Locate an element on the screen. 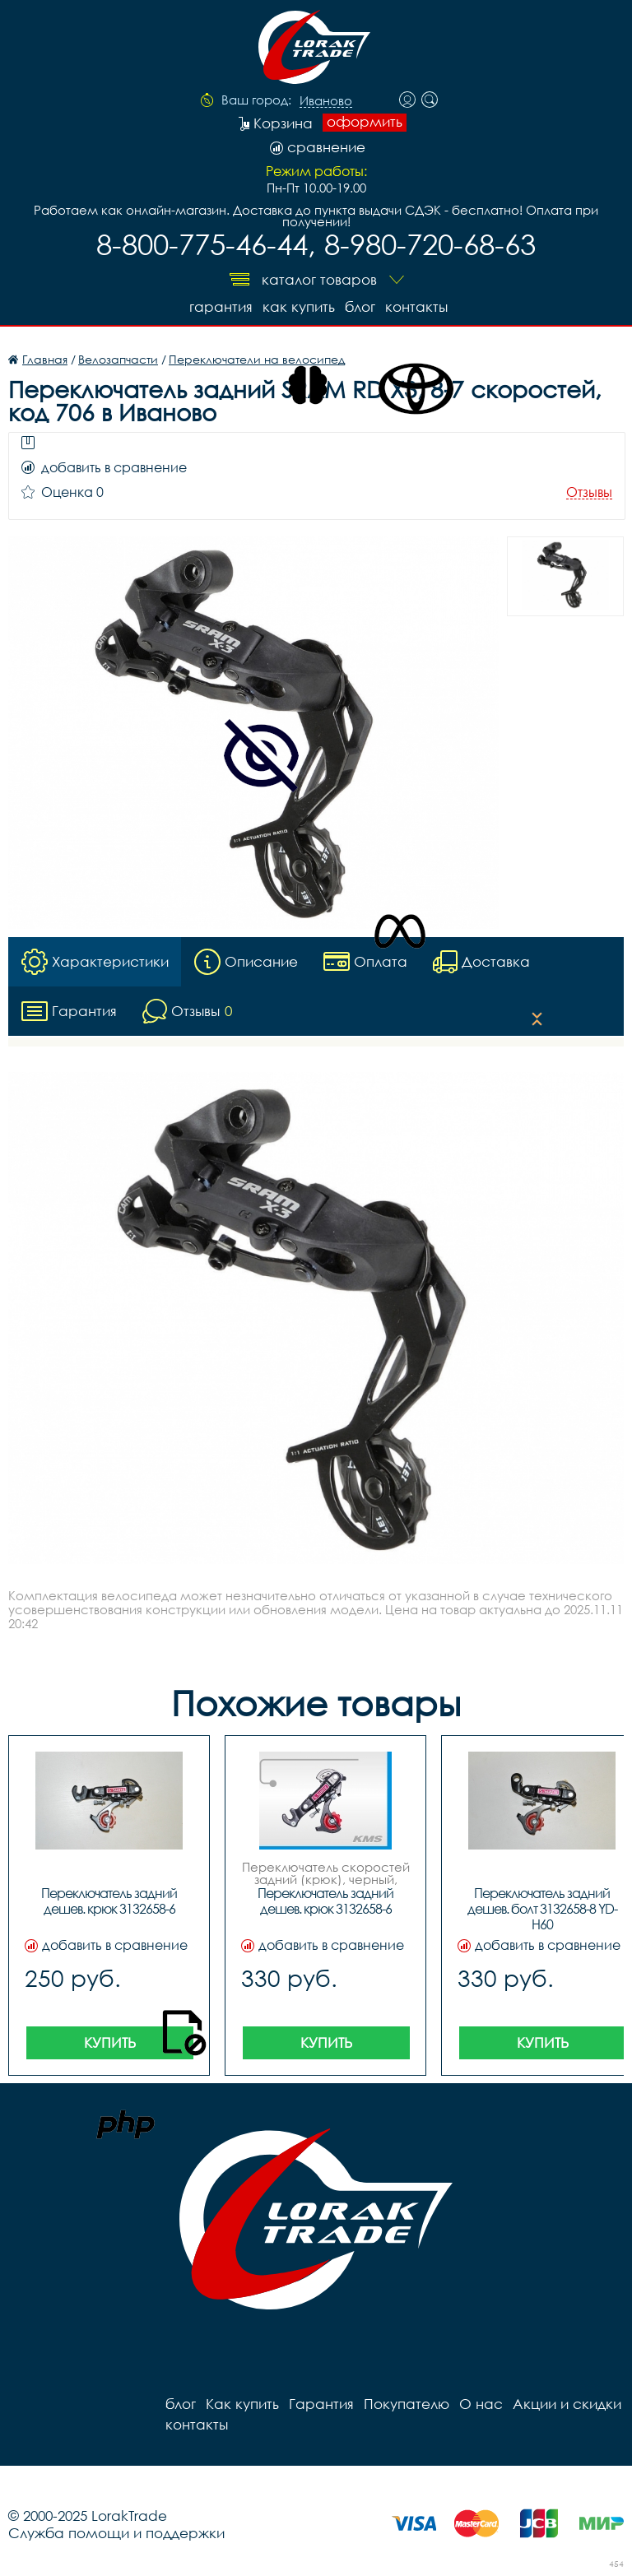 The height and width of the screenshot is (2576, 632). hide password or sensitive content is located at coordinates (261, 755).